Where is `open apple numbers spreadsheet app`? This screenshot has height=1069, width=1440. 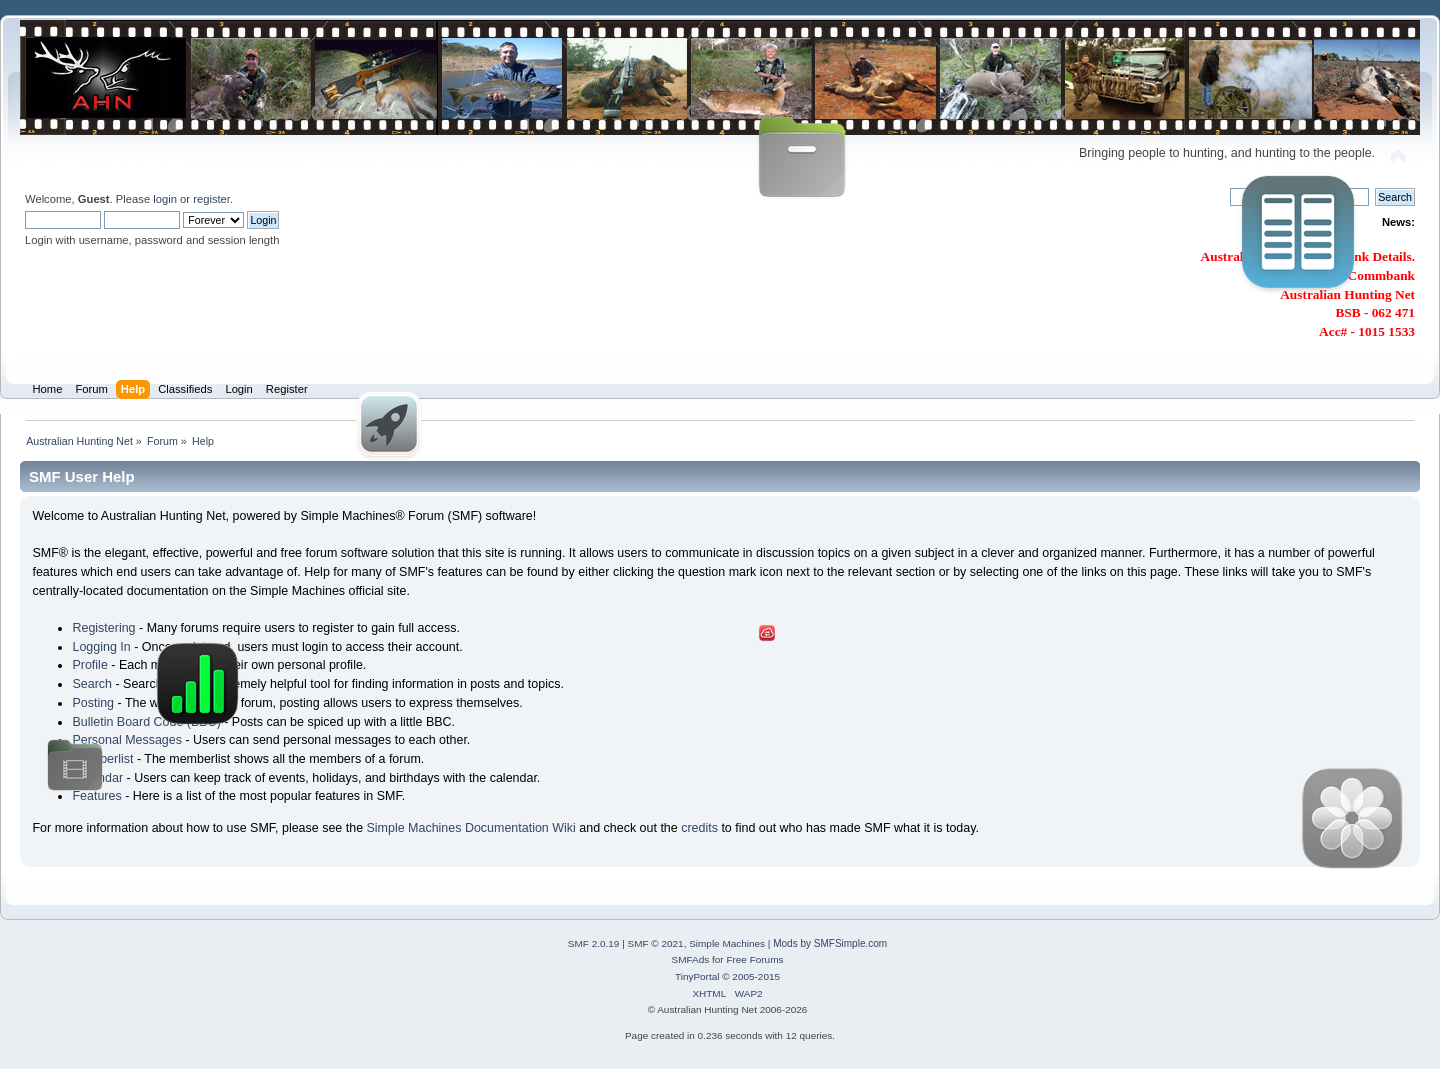
open apple numbers spreadsheet app is located at coordinates (197, 683).